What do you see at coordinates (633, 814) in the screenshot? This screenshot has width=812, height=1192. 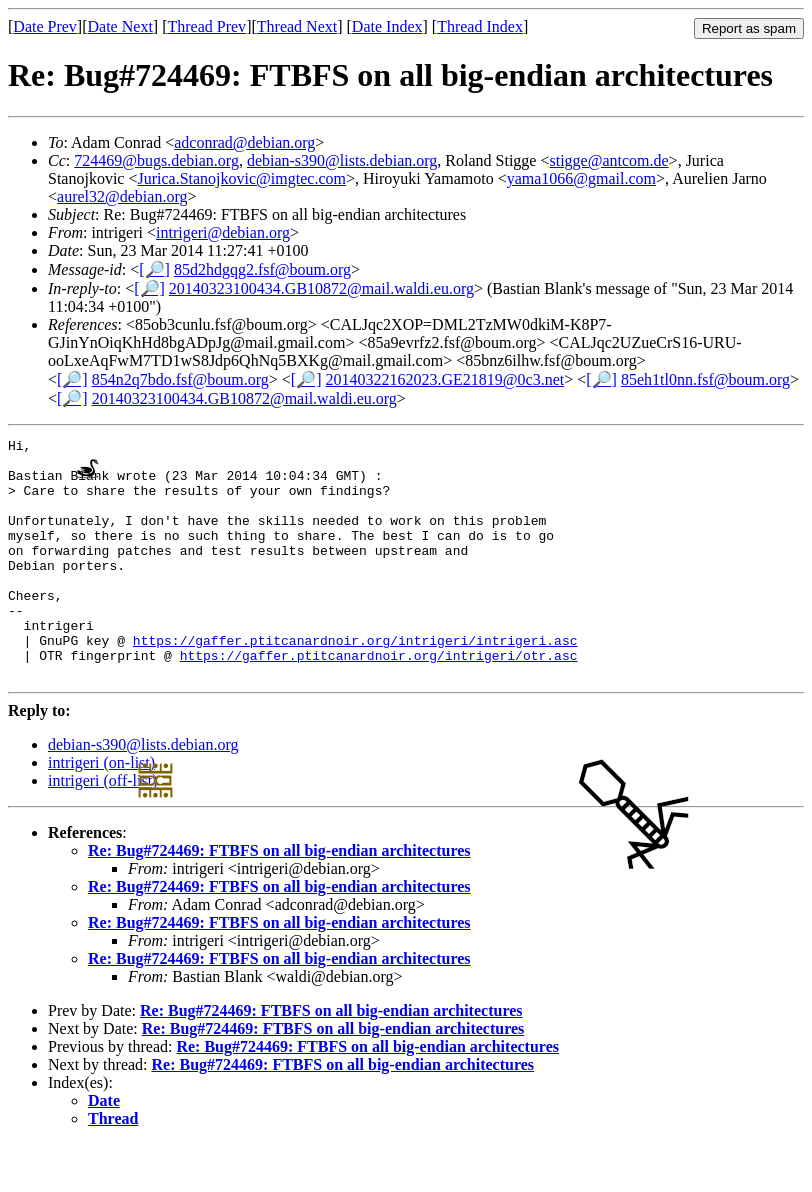 I see `indicates virus or malware detected` at bounding box center [633, 814].